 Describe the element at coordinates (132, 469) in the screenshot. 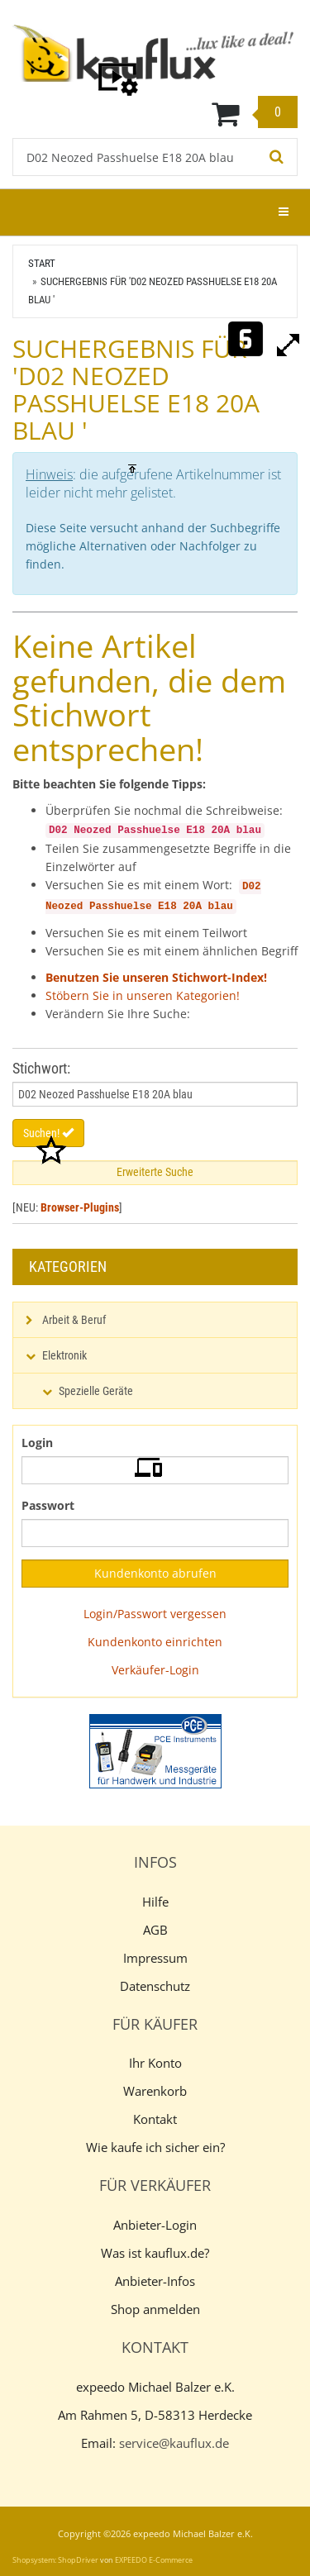

I see `publish or upload content` at that location.